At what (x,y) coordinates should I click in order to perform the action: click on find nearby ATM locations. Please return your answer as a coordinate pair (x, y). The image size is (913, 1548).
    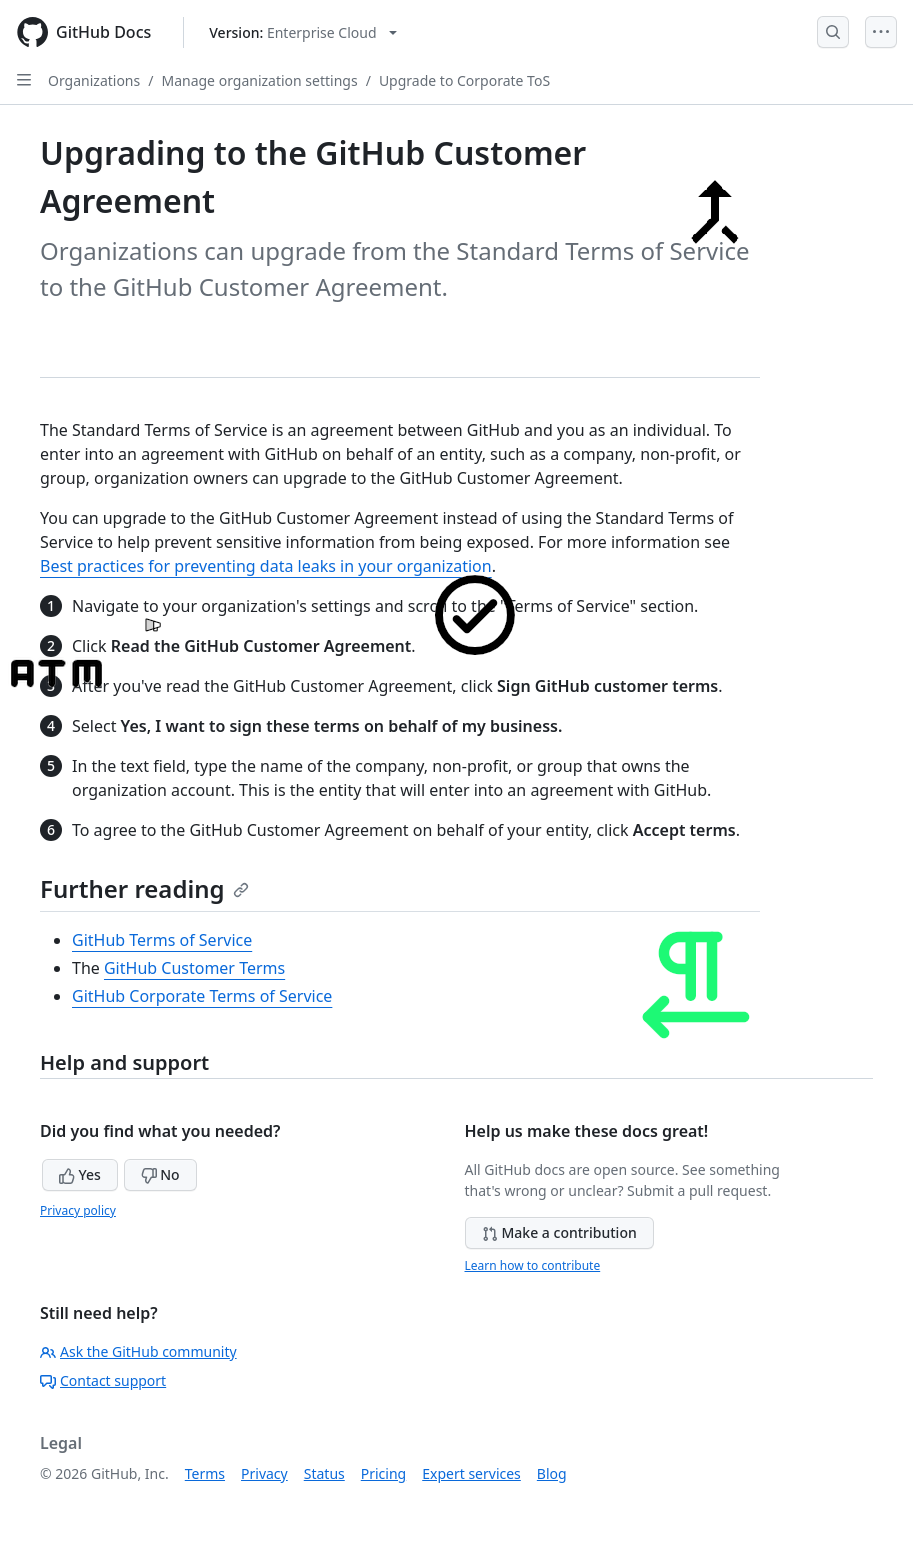
    Looking at the image, I should click on (56, 673).